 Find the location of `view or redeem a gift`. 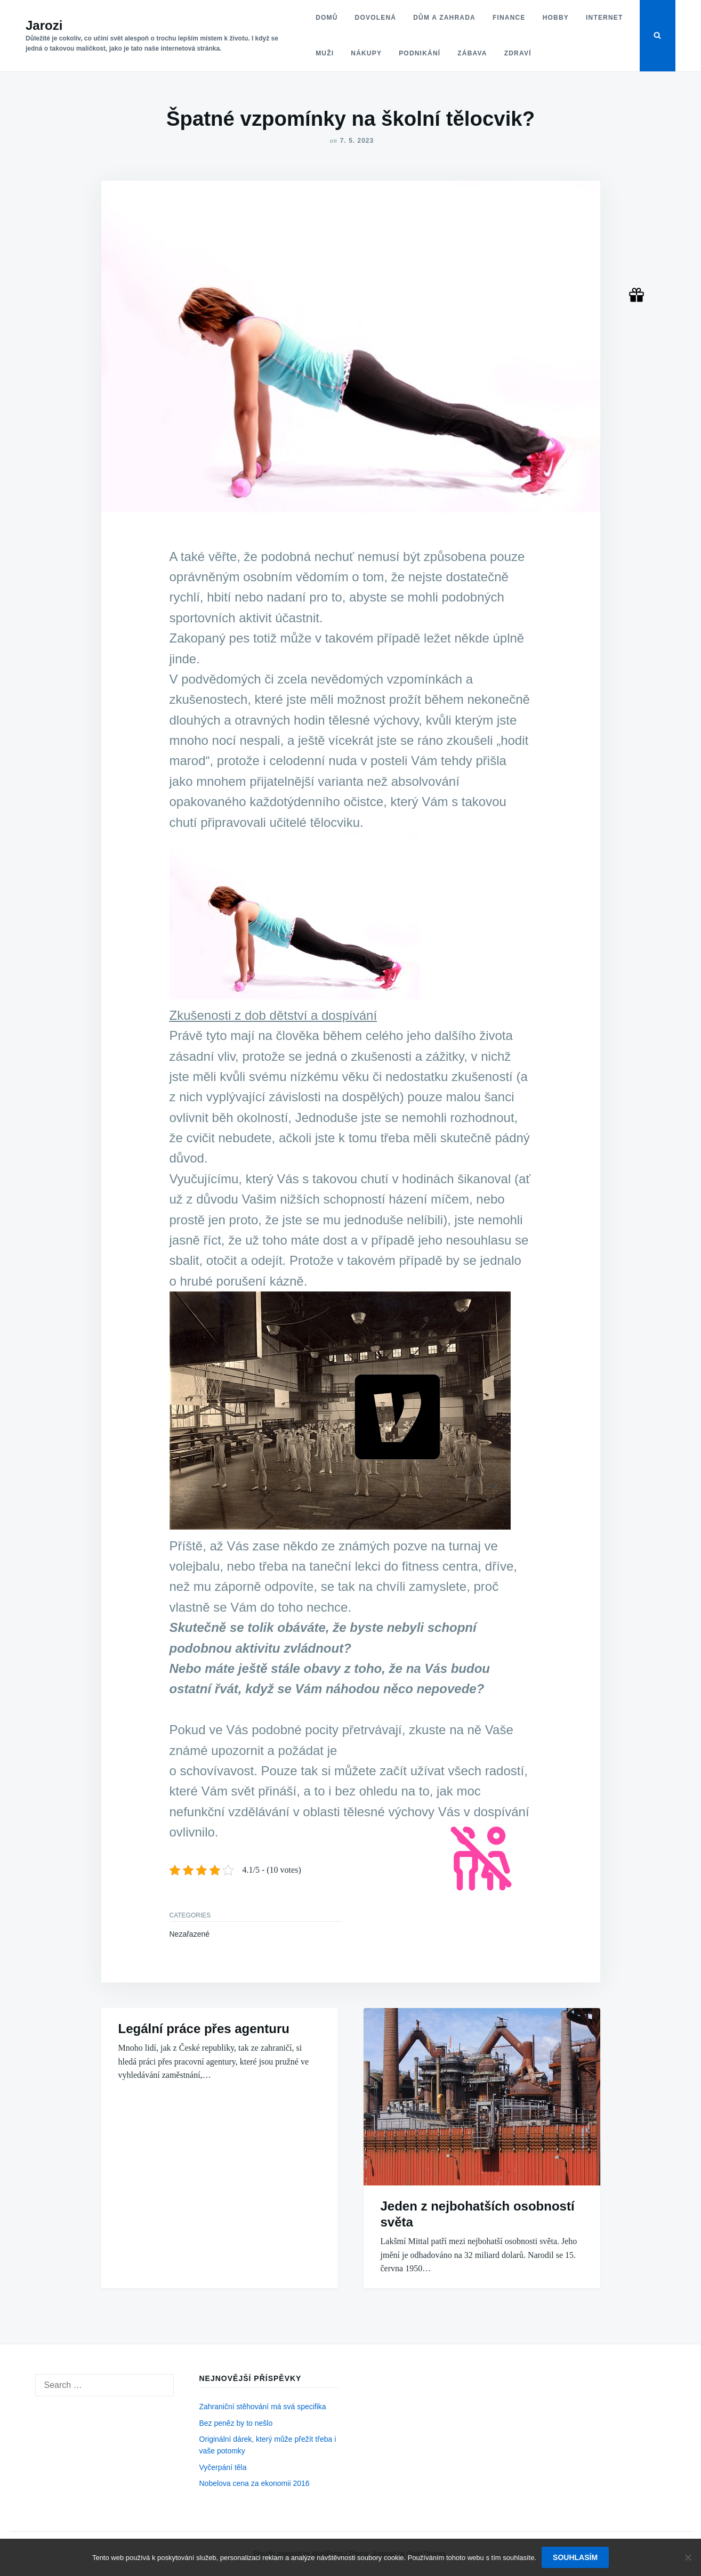

view or redeem a gift is located at coordinates (636, 296).